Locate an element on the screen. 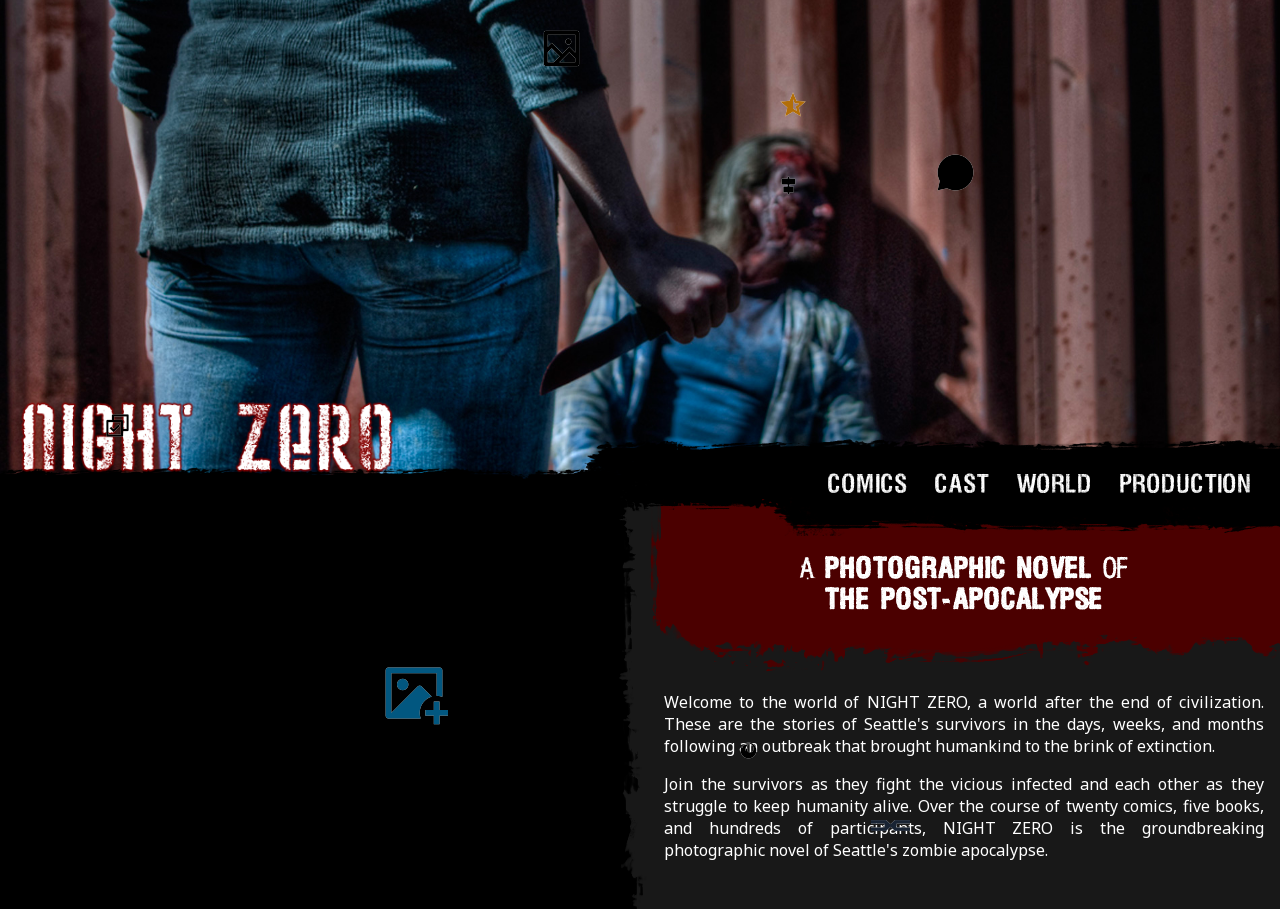 This screenshot has height=909, width=1280. view image or photo is located at coordinates (561, 48).